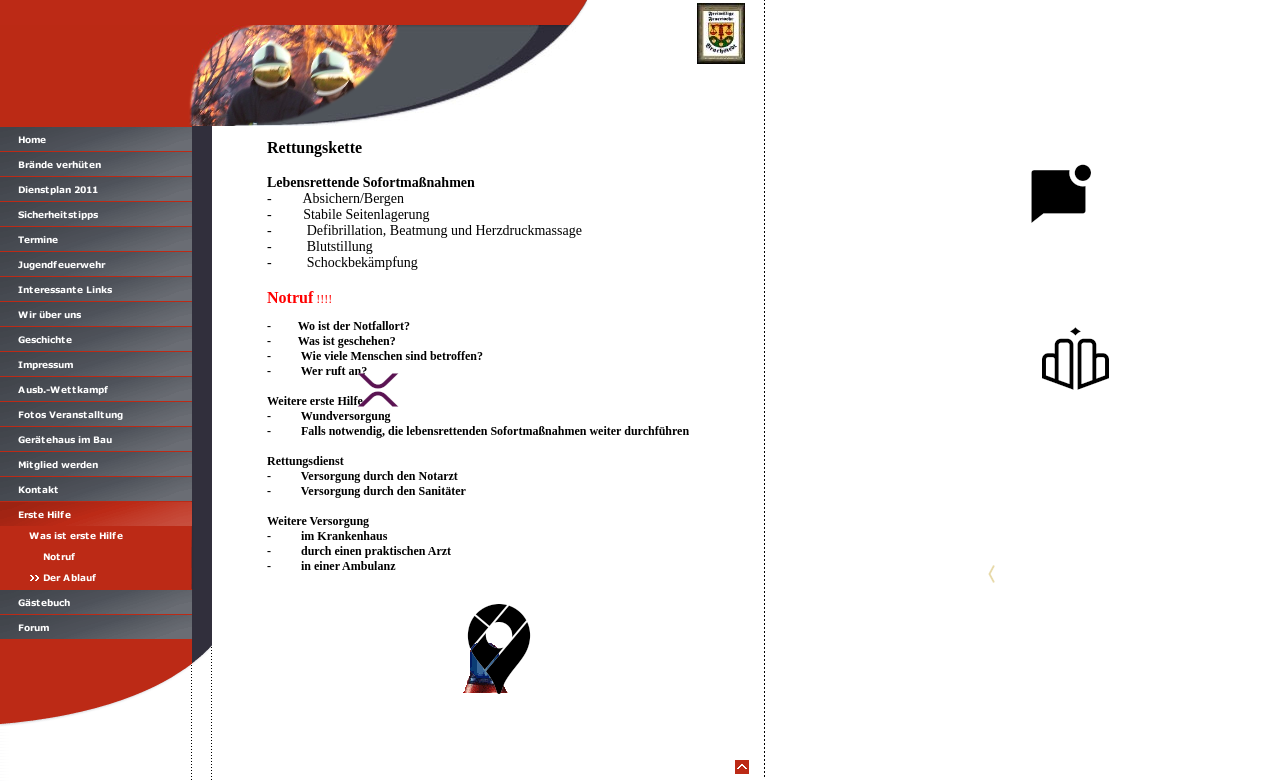 The width and height of the screenshot is (1280, 781). Describe the element at coordinates (499, 649) in the screenshot. I see `open Google Maps` at that location.